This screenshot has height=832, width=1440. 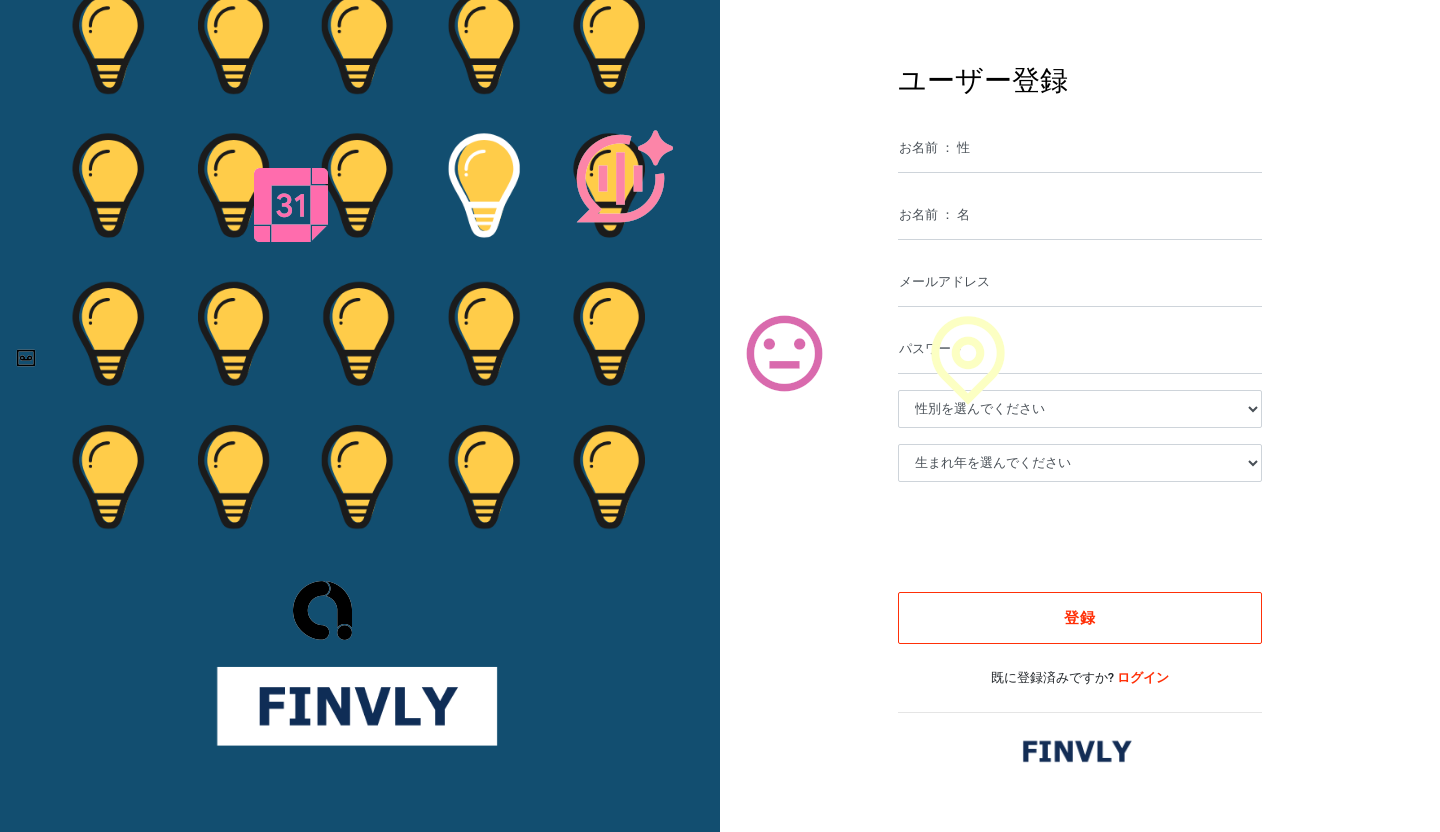 What do you see at coordinates (620, 178) in the screenshot?
I see `start an AI voice conversation` at bounding box center [620, 178].